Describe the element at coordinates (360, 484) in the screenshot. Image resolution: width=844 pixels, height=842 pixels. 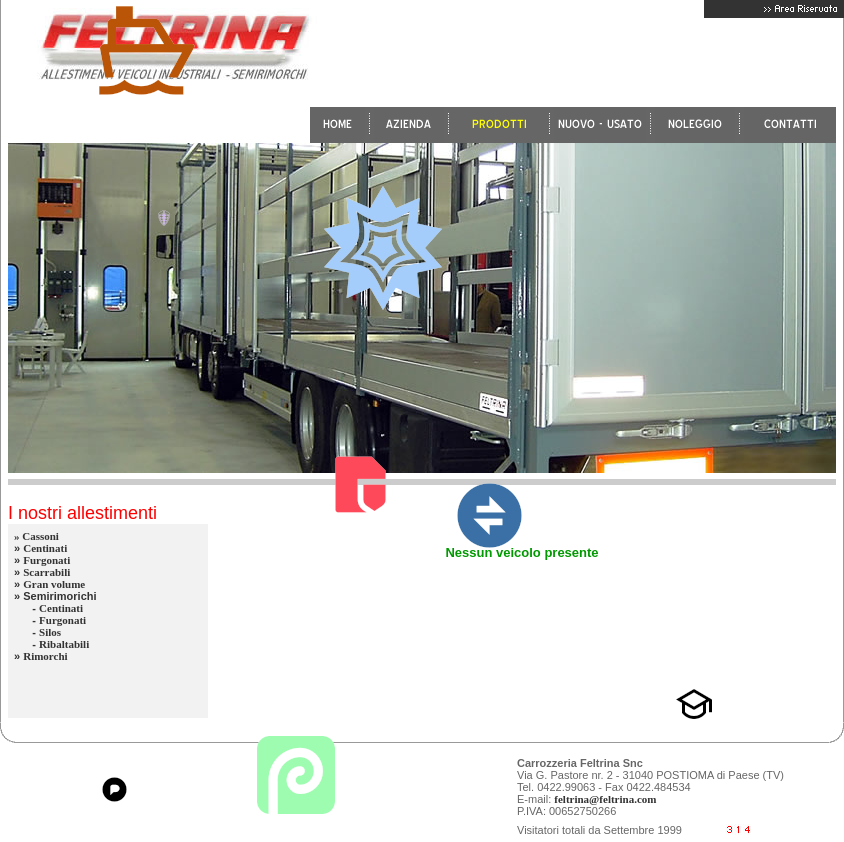
I see `indicates a protected or secure file` at that location.